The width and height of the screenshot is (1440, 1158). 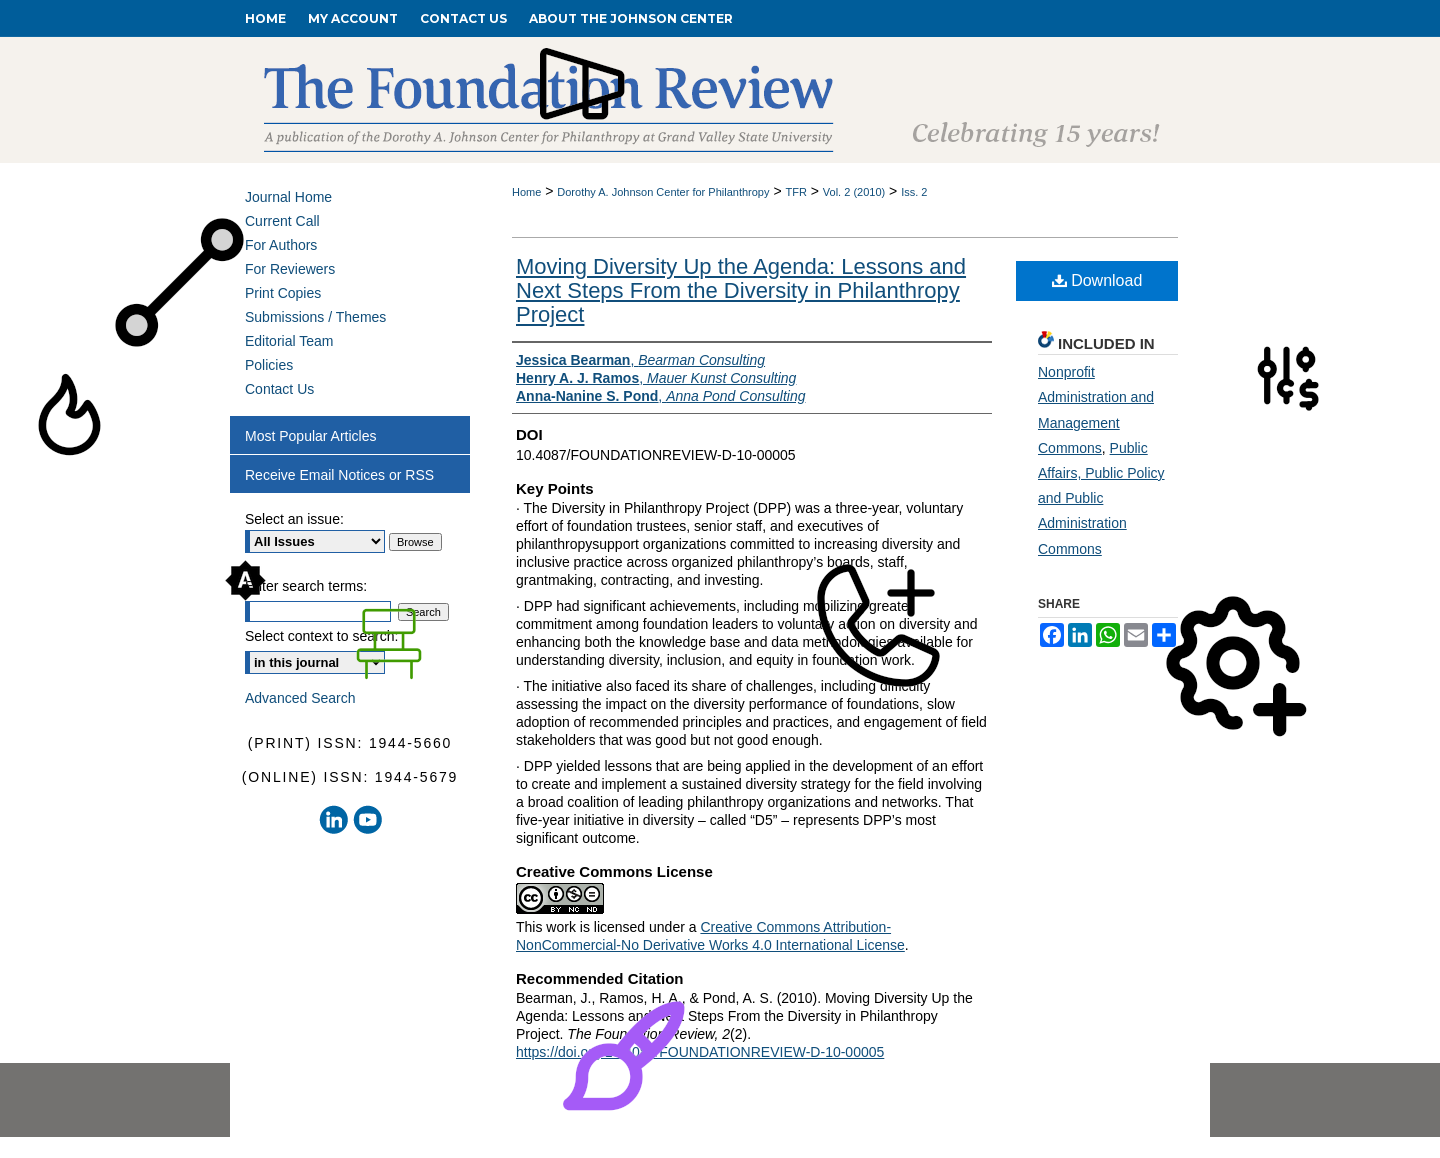 I want to click on add new settings or preferences, so click(x=1233, y=663).